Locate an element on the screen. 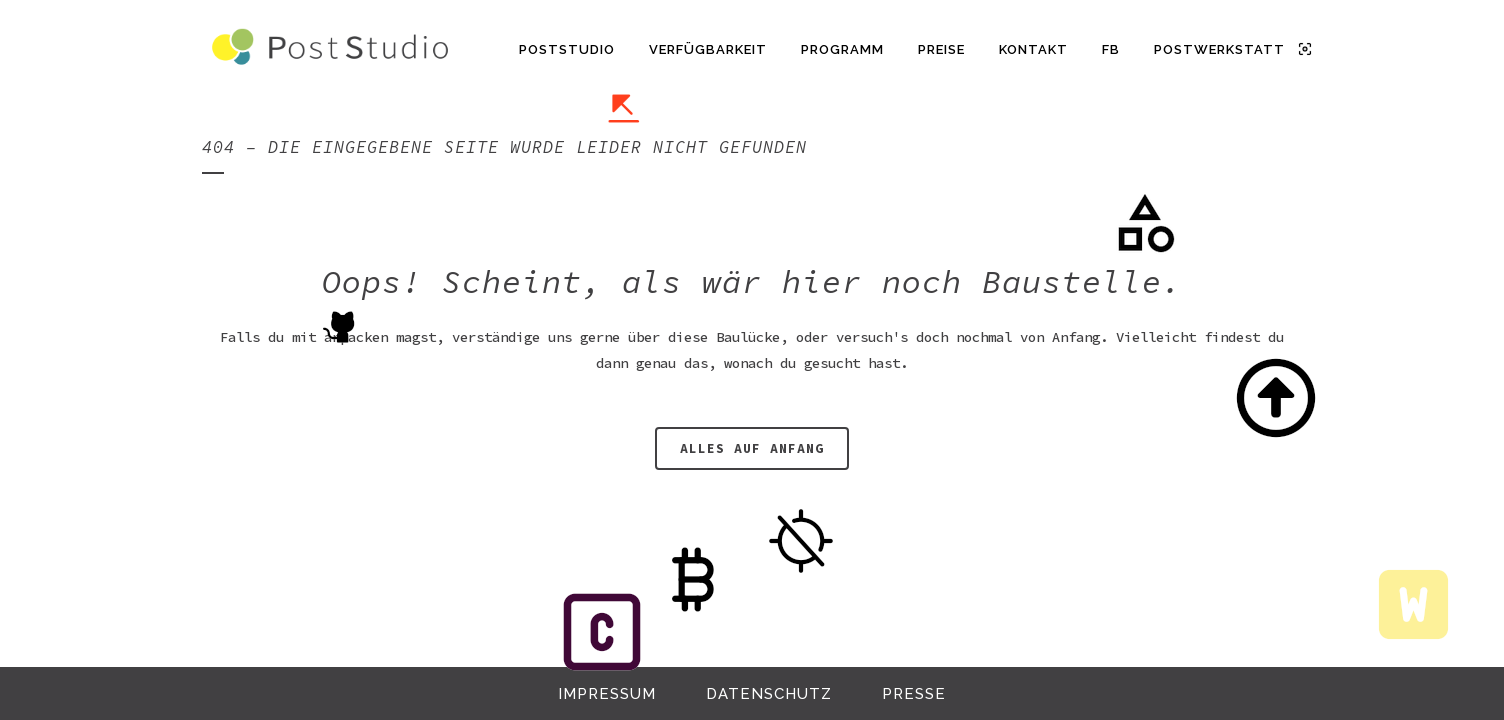 The height and width of the screenshot is (720, 1504). browse or filter by category is located at coordinates (1145, 223).